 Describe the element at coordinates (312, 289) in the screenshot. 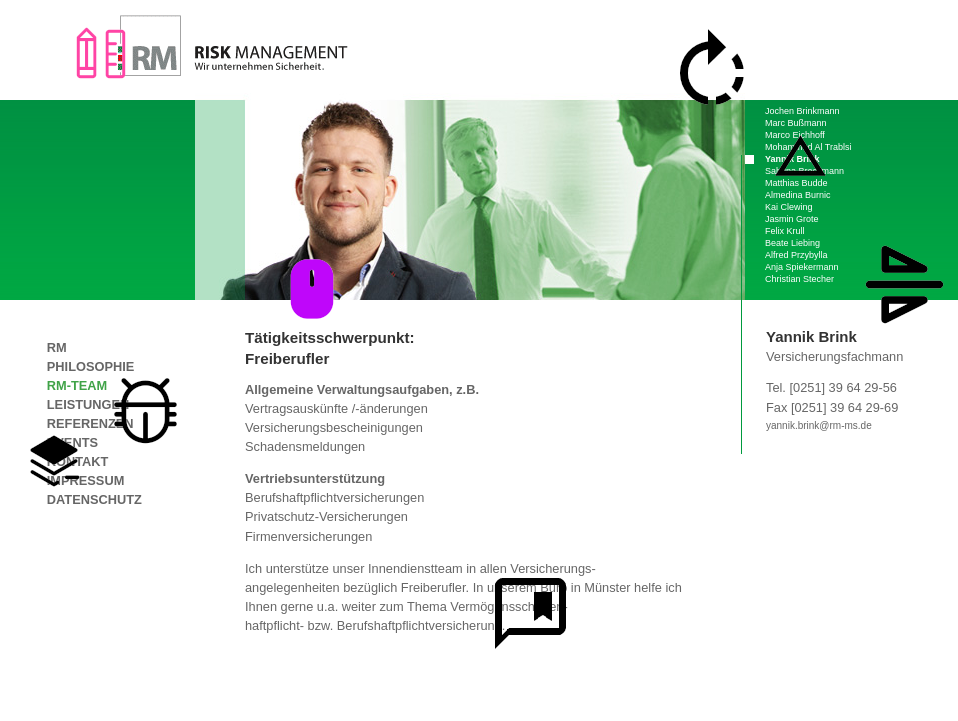

I see `mouse input device indicator` at that location.